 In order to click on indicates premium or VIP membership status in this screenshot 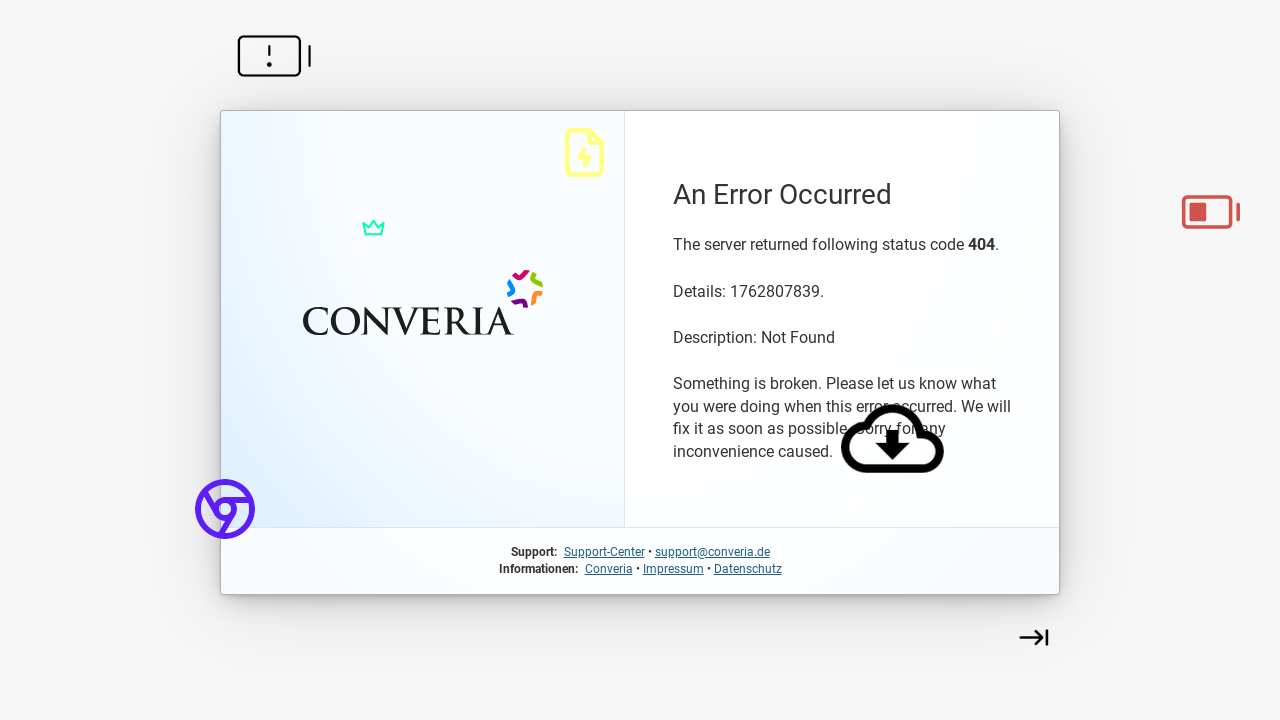, I will do `click(373, 227)`.